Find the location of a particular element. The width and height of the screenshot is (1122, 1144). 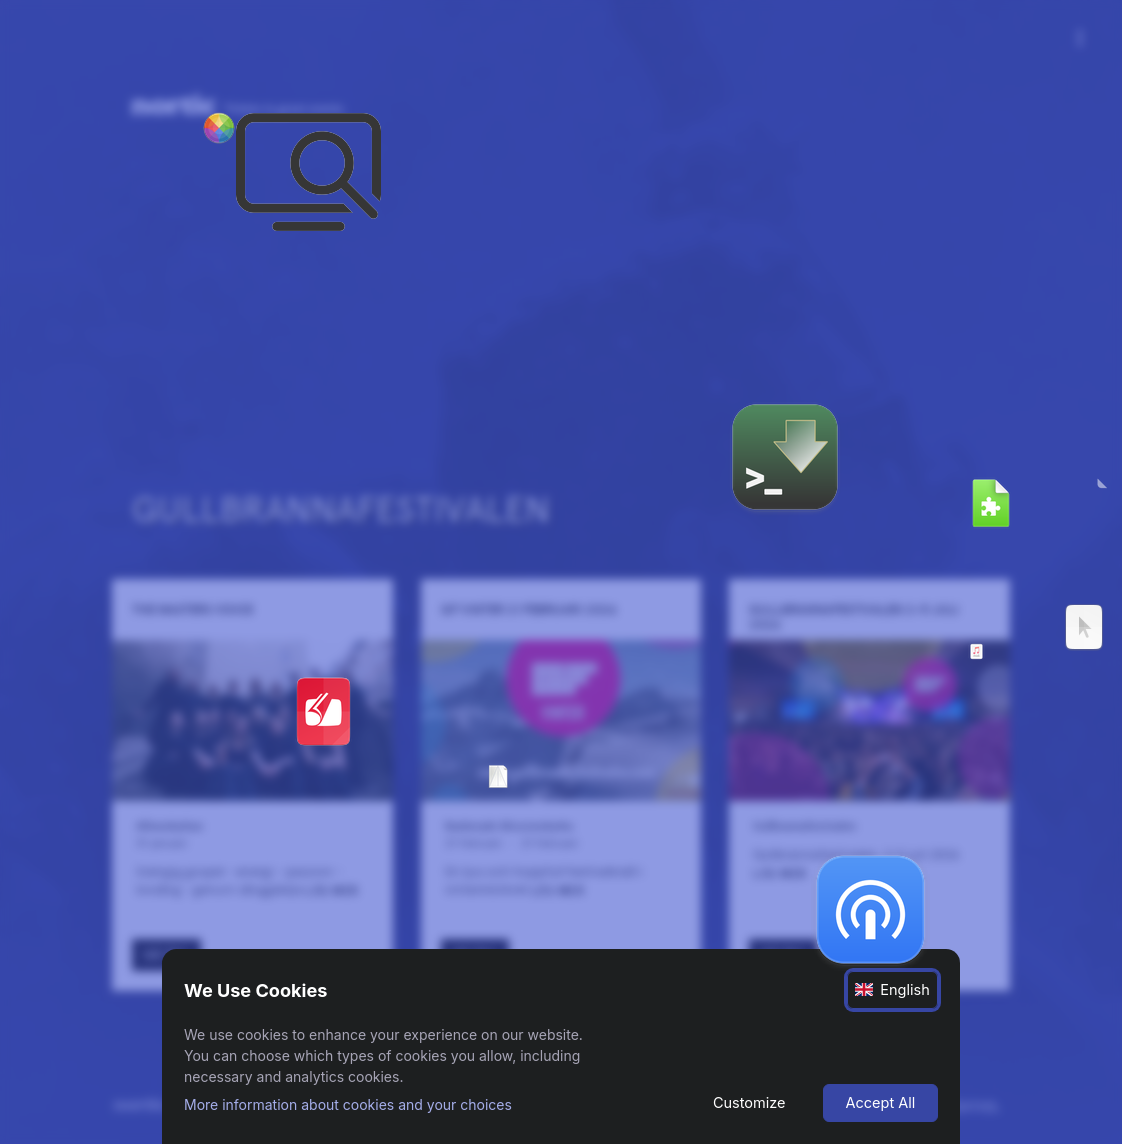

enable personal hotspot sharing is located at coordinates (870, 911).